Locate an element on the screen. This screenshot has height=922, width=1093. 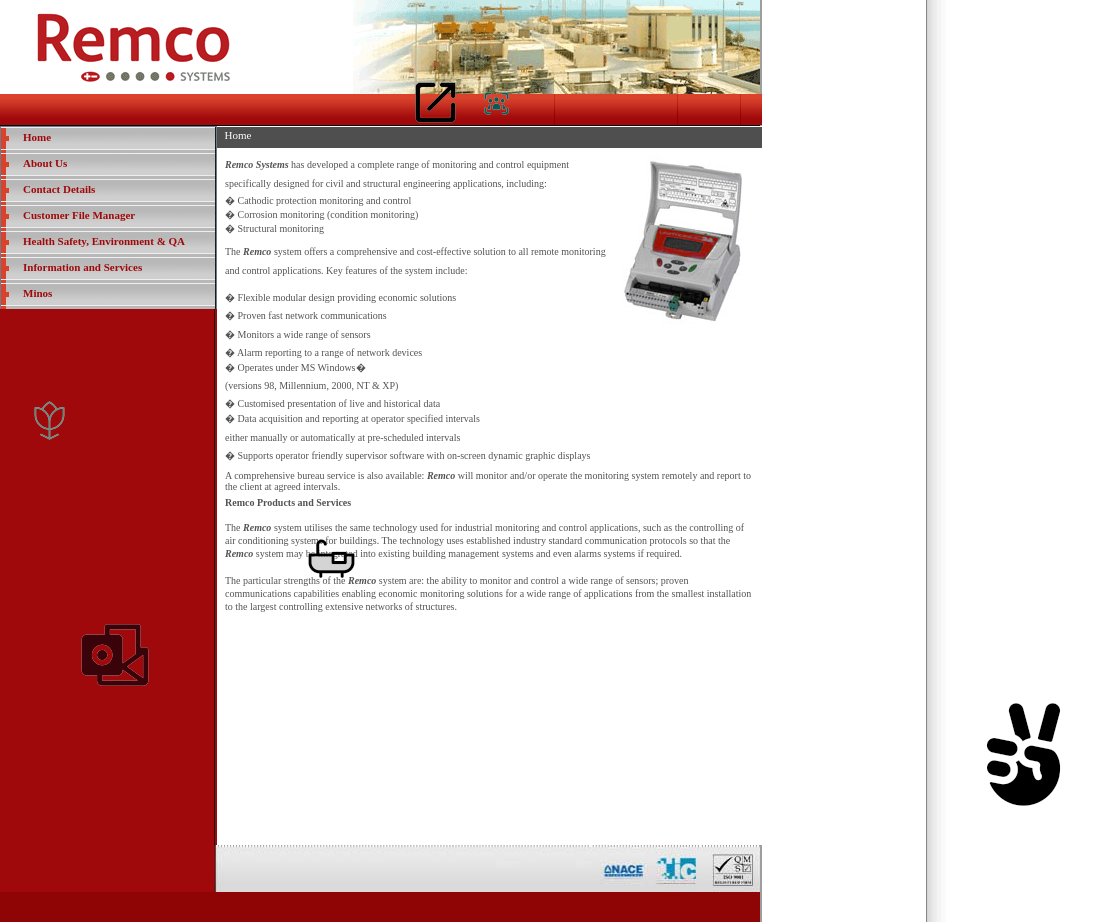
indicates bathroom amenity in a listing is located at coordinates (331, 559).